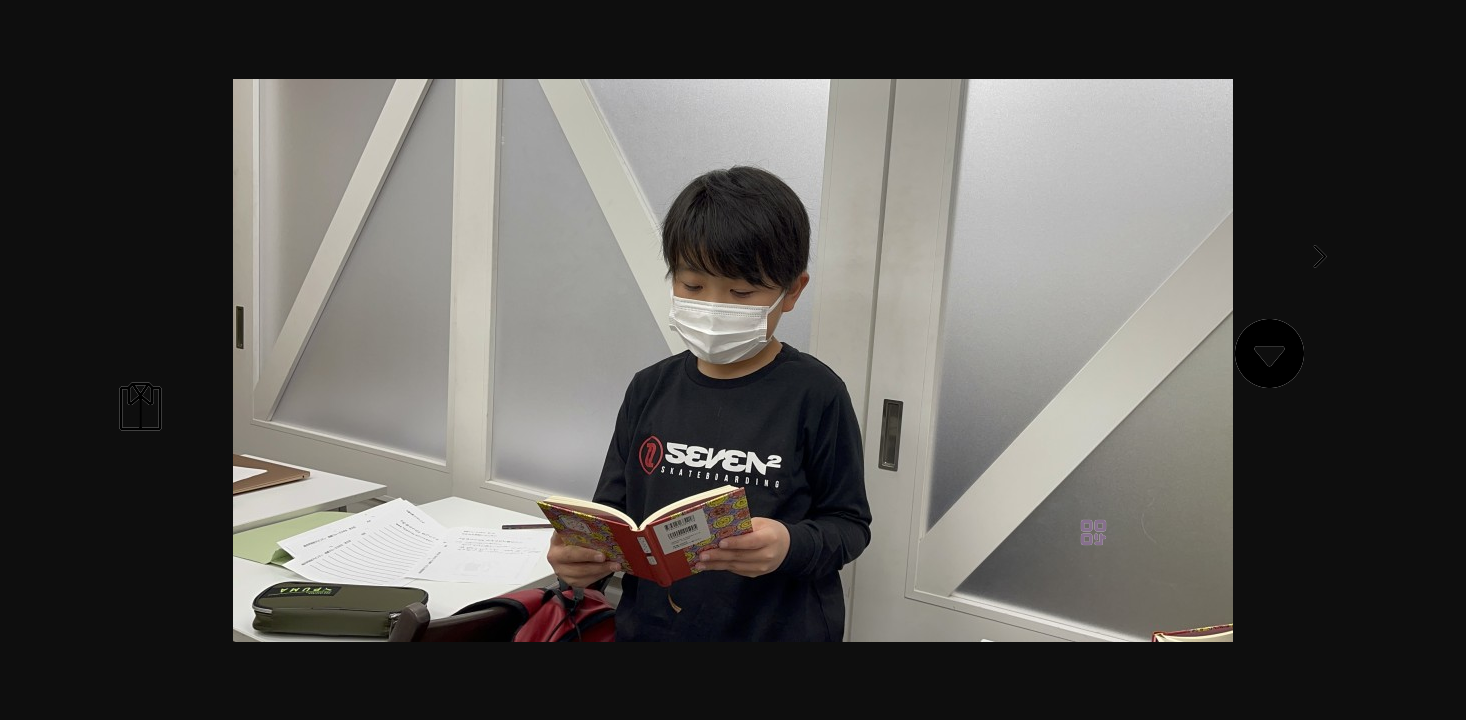 This screenshot has width=1466, height=720. Describe the element at coordinates (1093, 532) in the screenshot. I see `scan a qr code` at that location.